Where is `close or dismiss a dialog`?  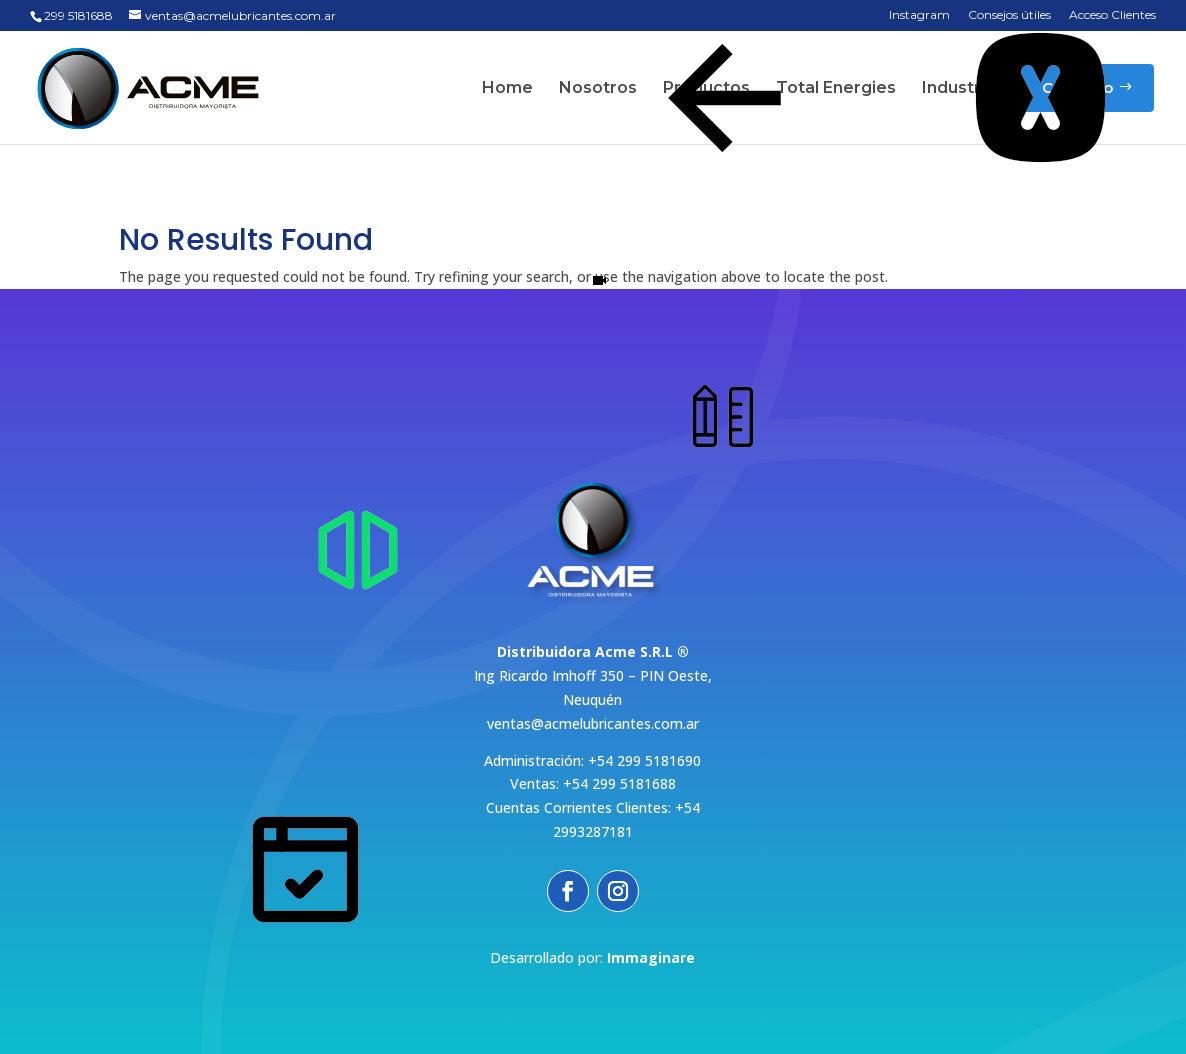
close or dismiss a dialog is located at coordinates (1040, 97).